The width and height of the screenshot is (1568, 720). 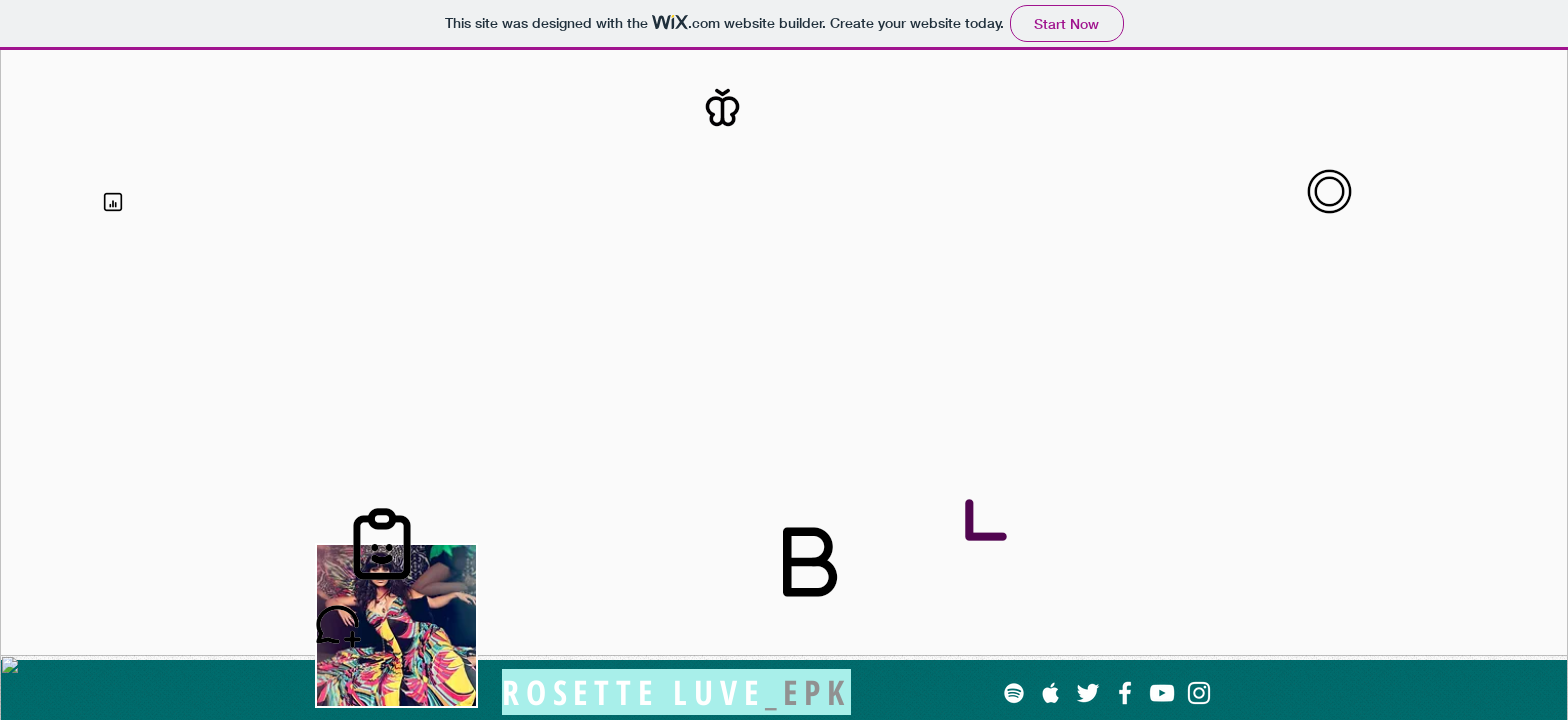 What do you see at coordinates (382, 544) in the screenshot?
I see `view feedback or satisfaction survey` at bounding box center [382, 544].